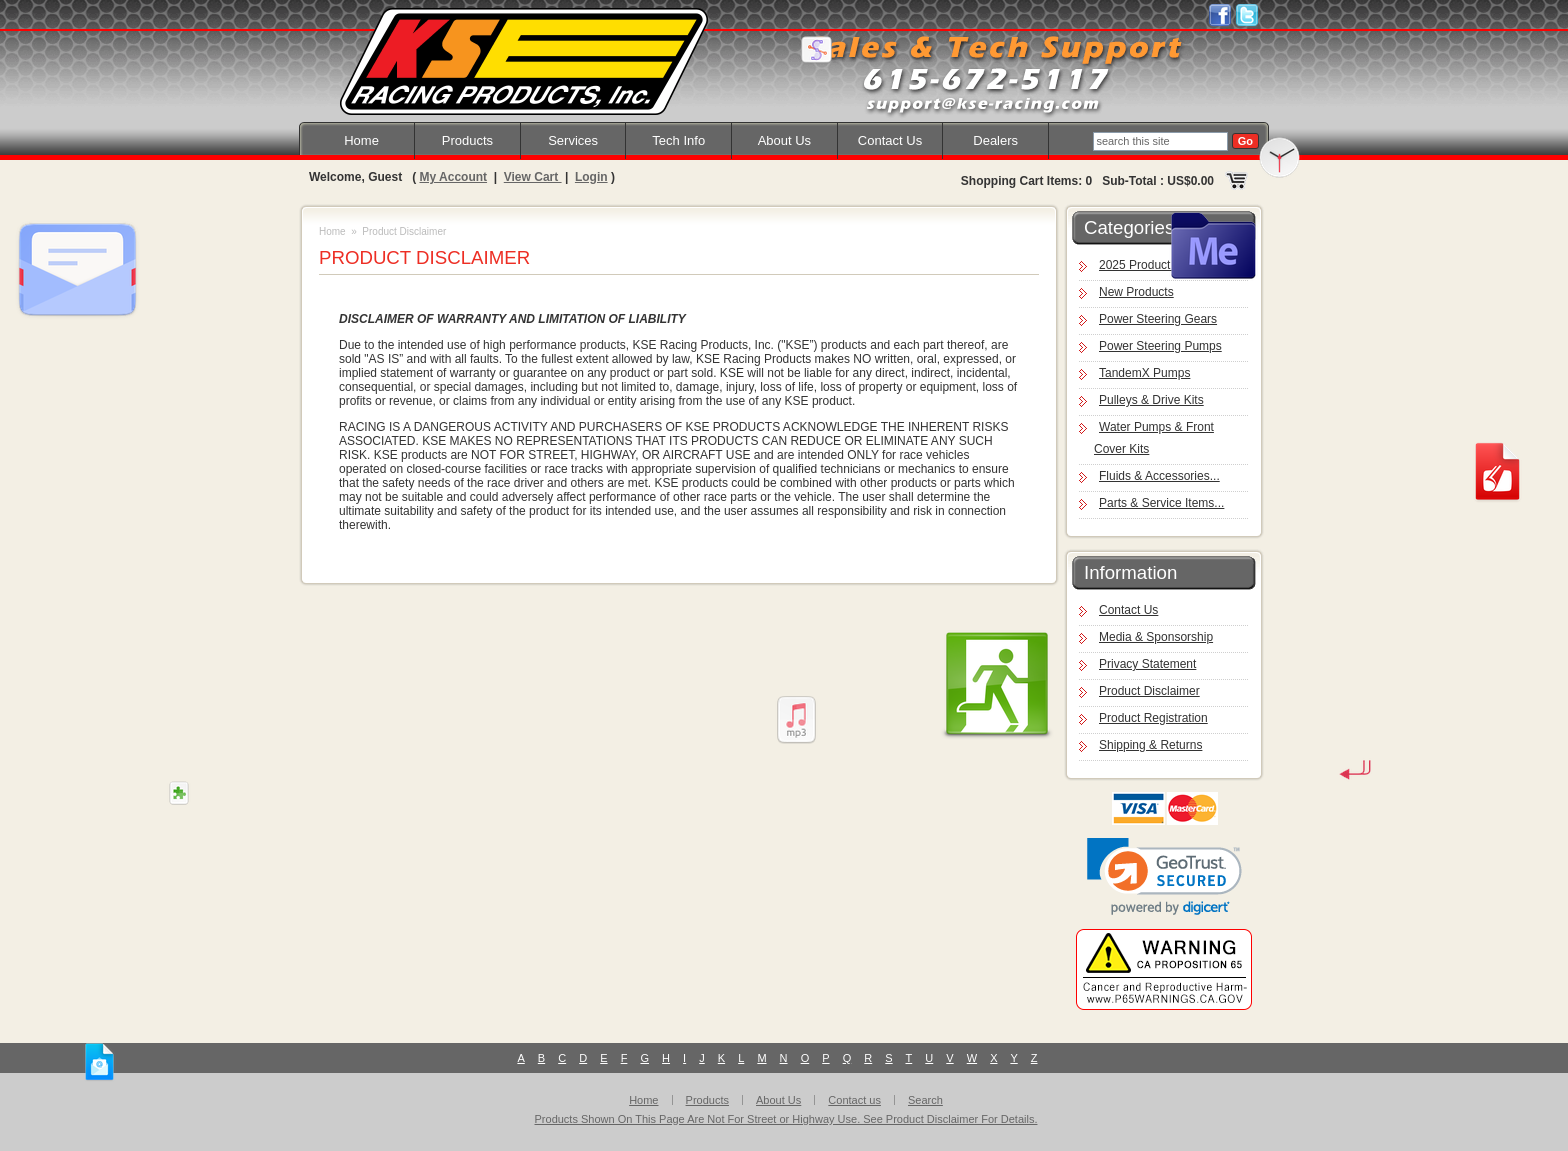  I want to click on extension or plugin file type, so click(179, 793).